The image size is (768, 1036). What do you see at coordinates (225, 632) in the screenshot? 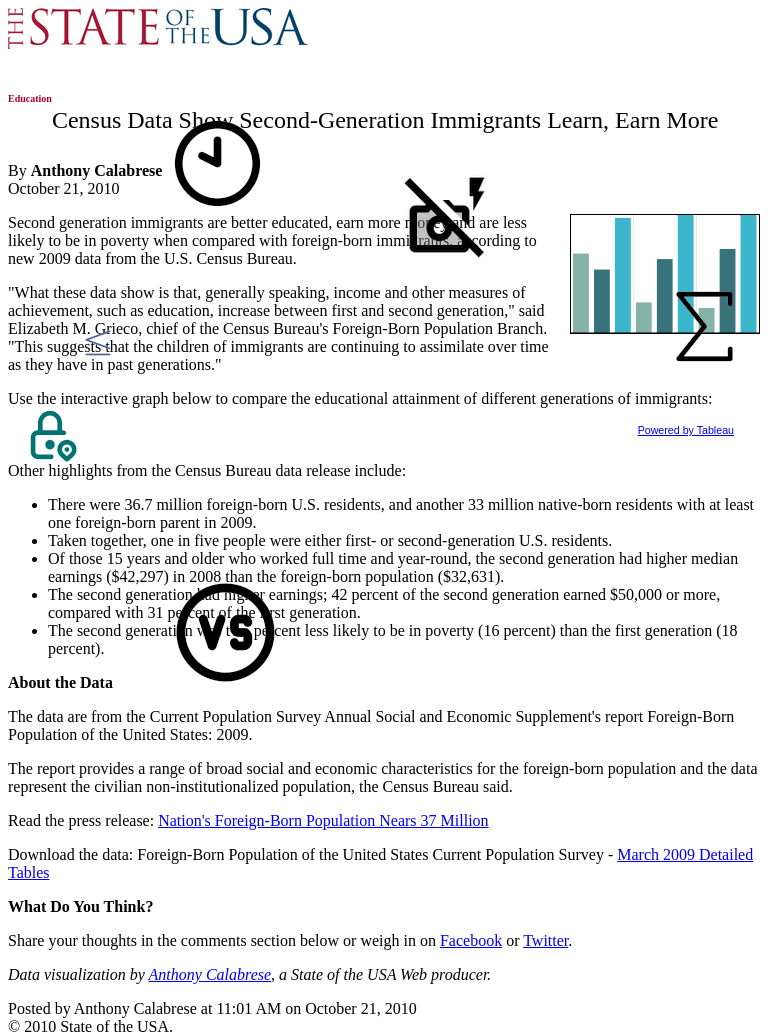
I see `indicates a versus or comparison mode` at bounding box center [225, 632].